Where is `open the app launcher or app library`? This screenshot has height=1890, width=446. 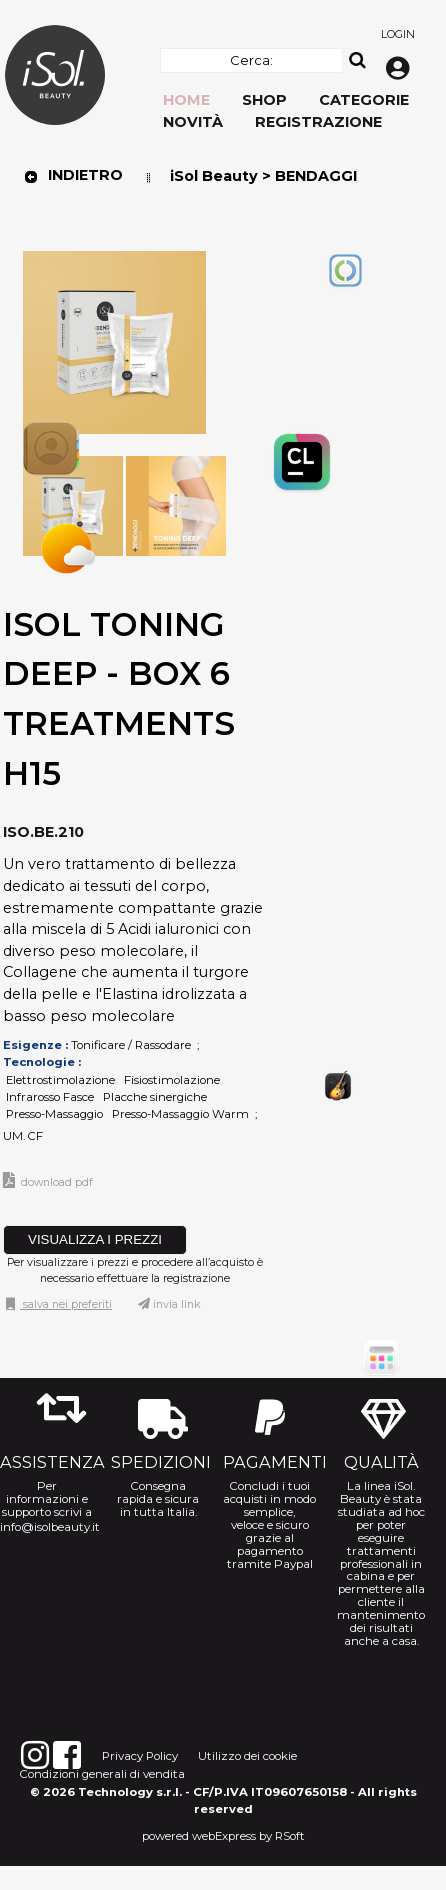
open the app launcher or app library is located at coordinates (381, 1357).